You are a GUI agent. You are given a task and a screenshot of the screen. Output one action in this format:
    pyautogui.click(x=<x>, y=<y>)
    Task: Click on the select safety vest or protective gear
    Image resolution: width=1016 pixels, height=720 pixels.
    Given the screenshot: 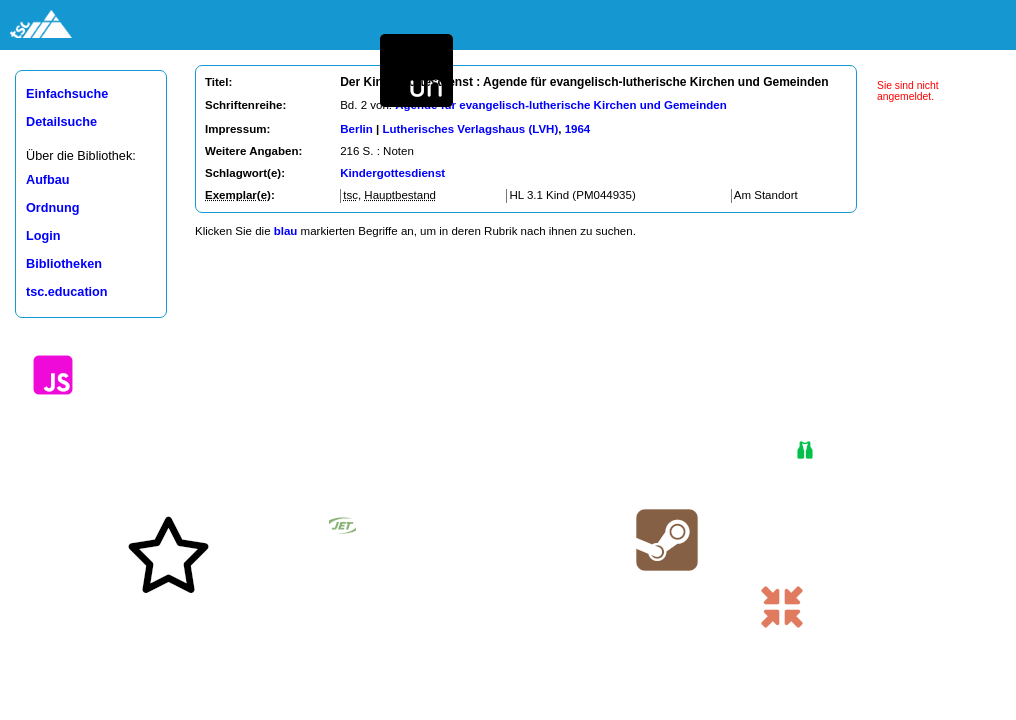 What is the action you would take?
    pyautogui.click(x=805, y=450)
    